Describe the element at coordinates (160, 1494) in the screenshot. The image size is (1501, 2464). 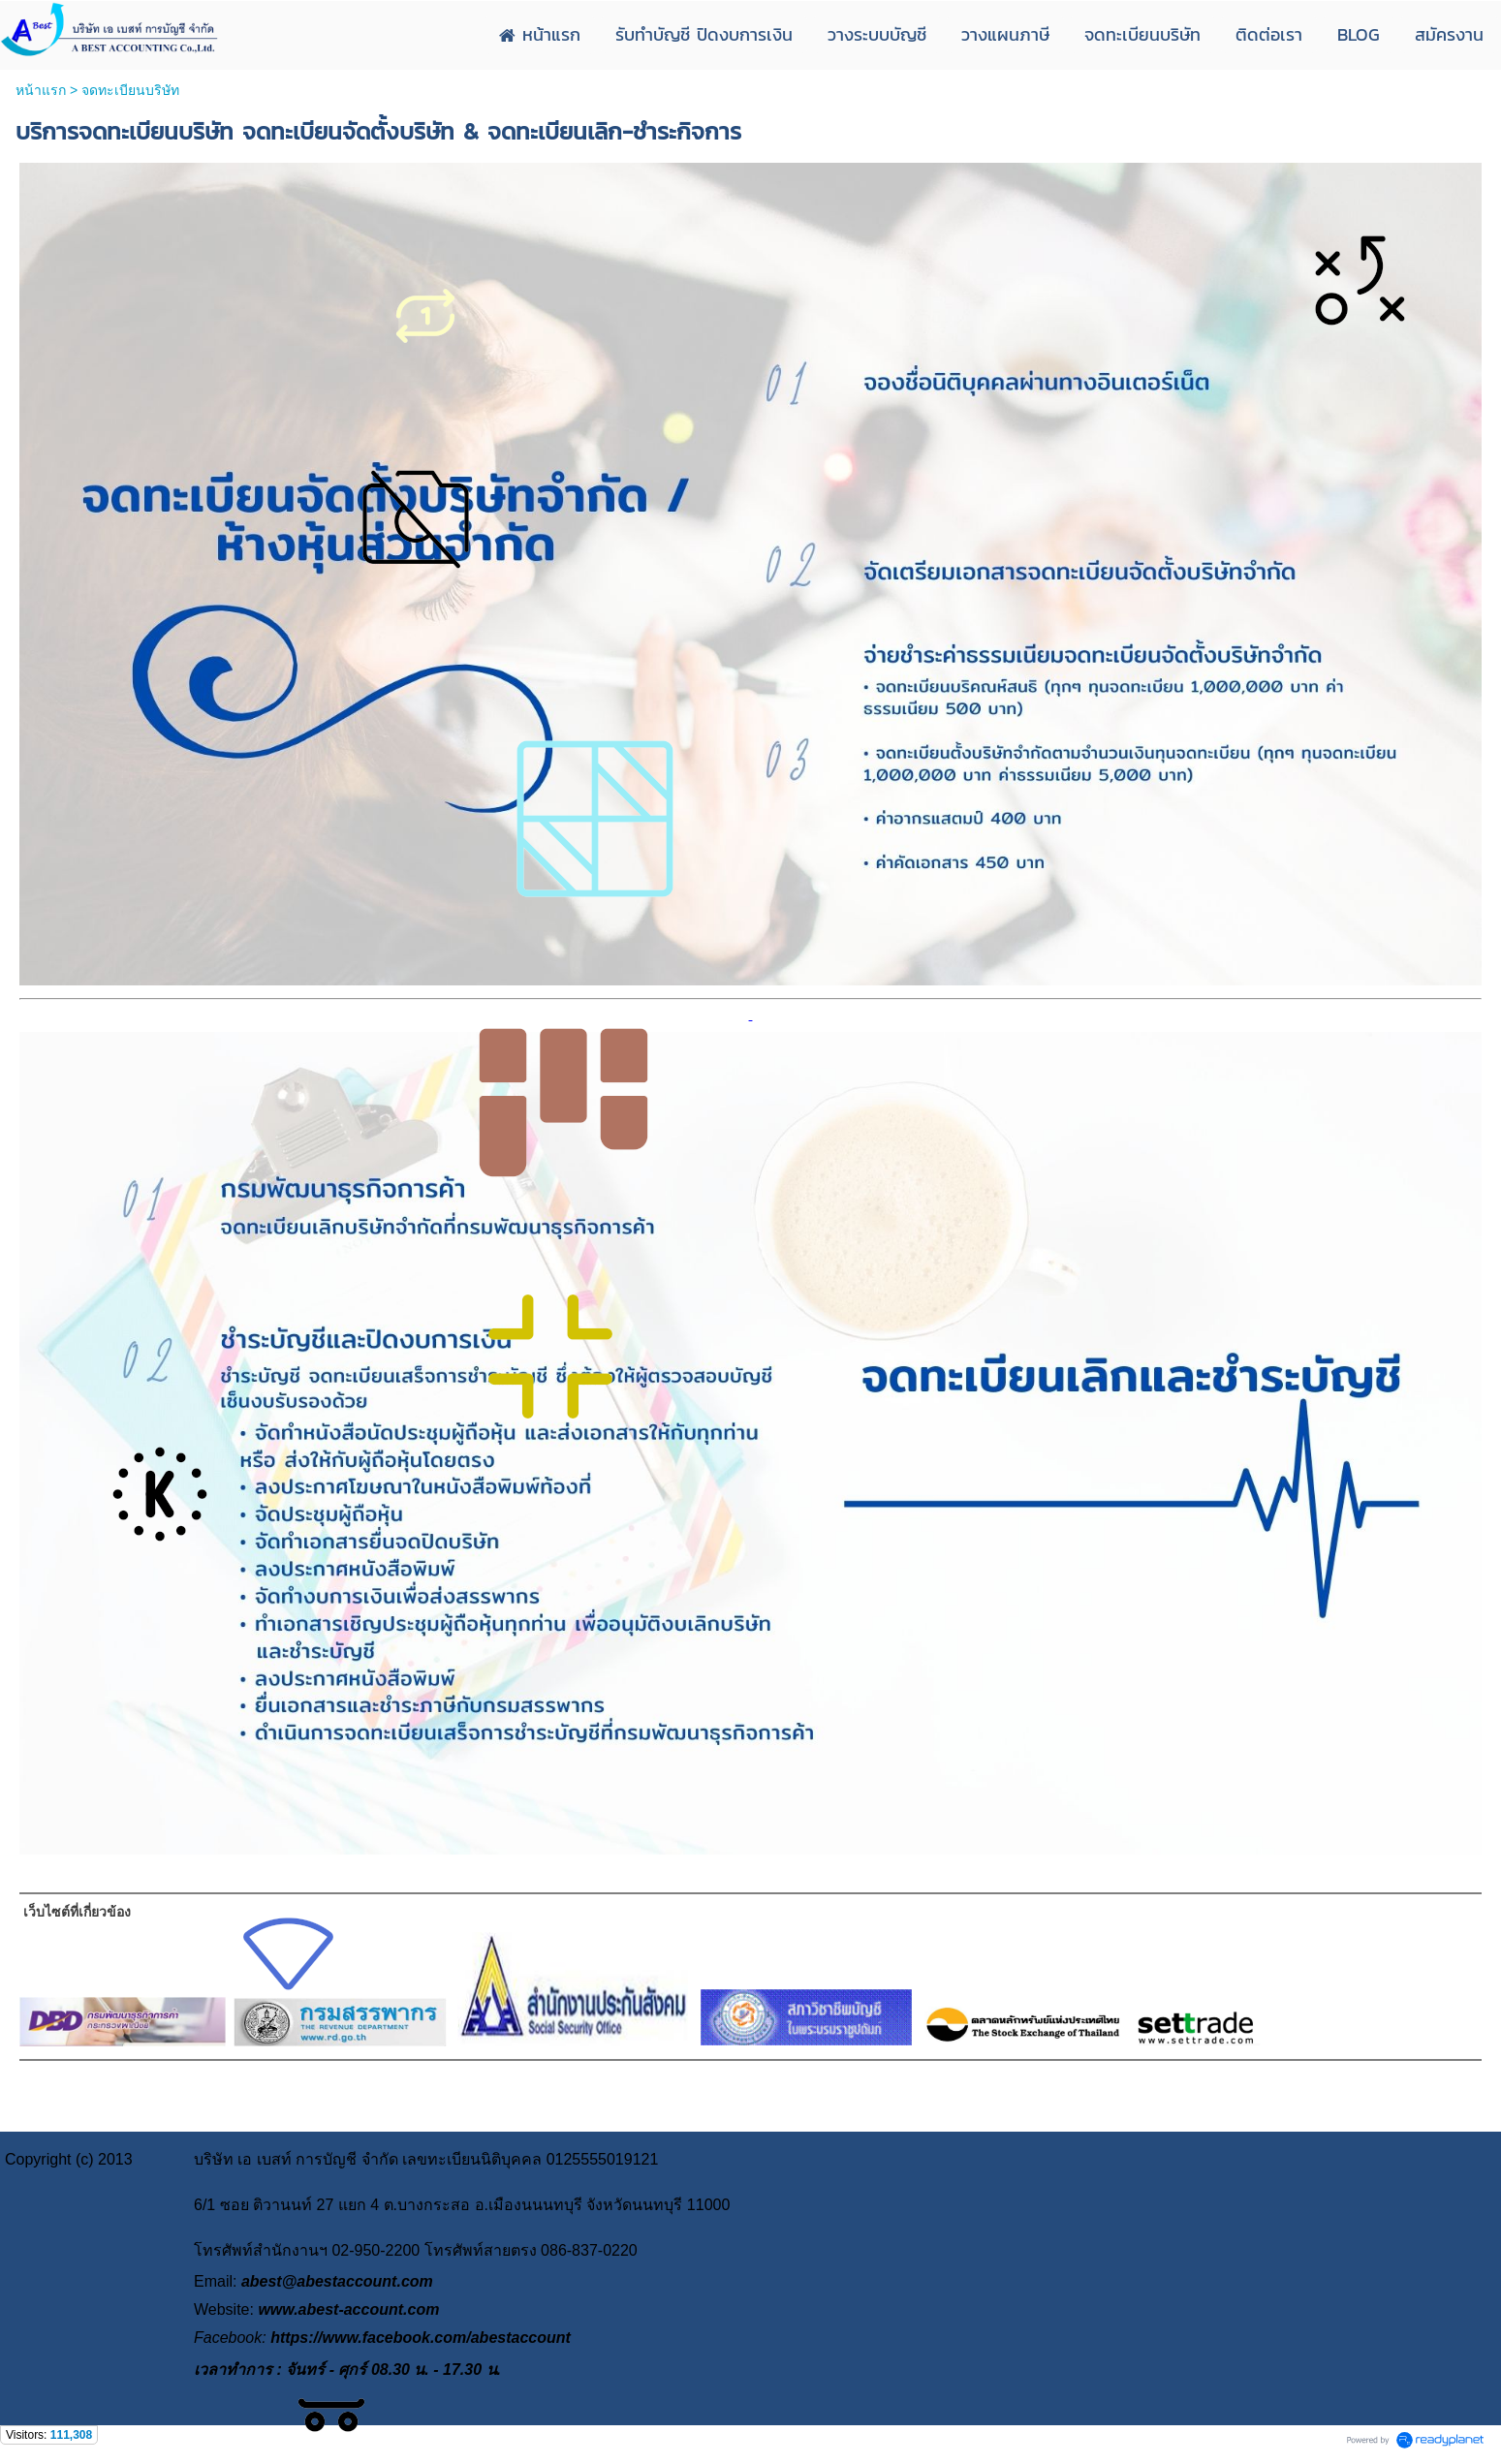
I see `indicates a keyboard shortcut or hotkey` at that location.